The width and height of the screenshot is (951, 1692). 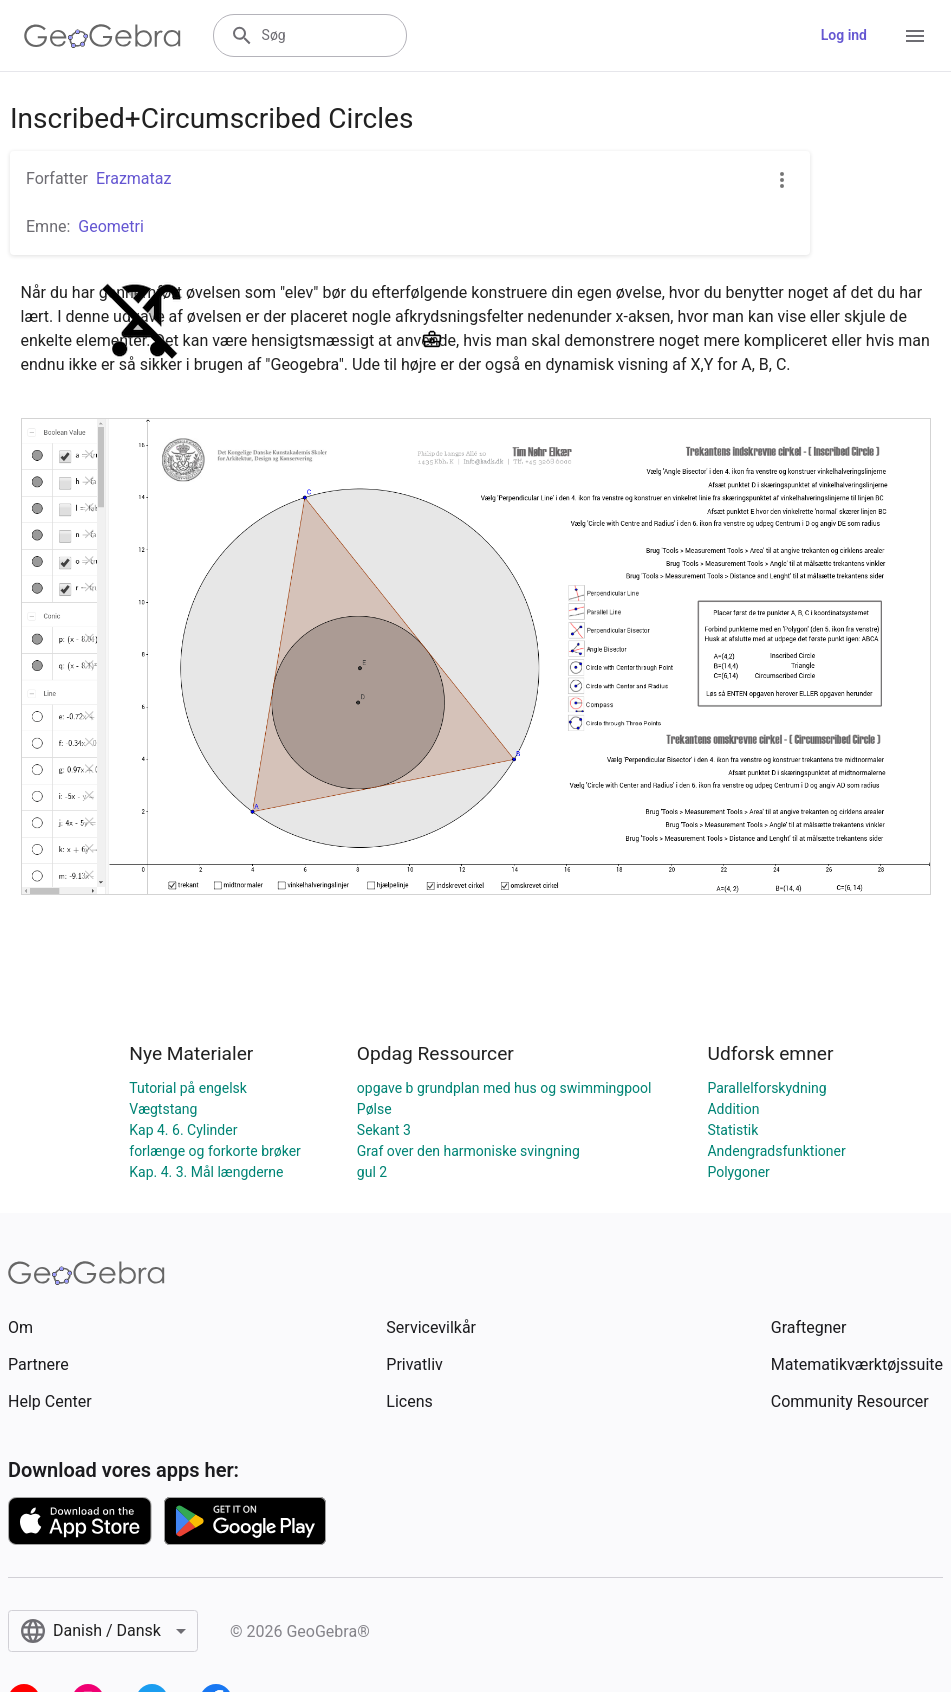 What do you see at coordinates (142, 318) in the screenshot?
I see `strollers not permitted in this area` at bounding box center [142, 318].